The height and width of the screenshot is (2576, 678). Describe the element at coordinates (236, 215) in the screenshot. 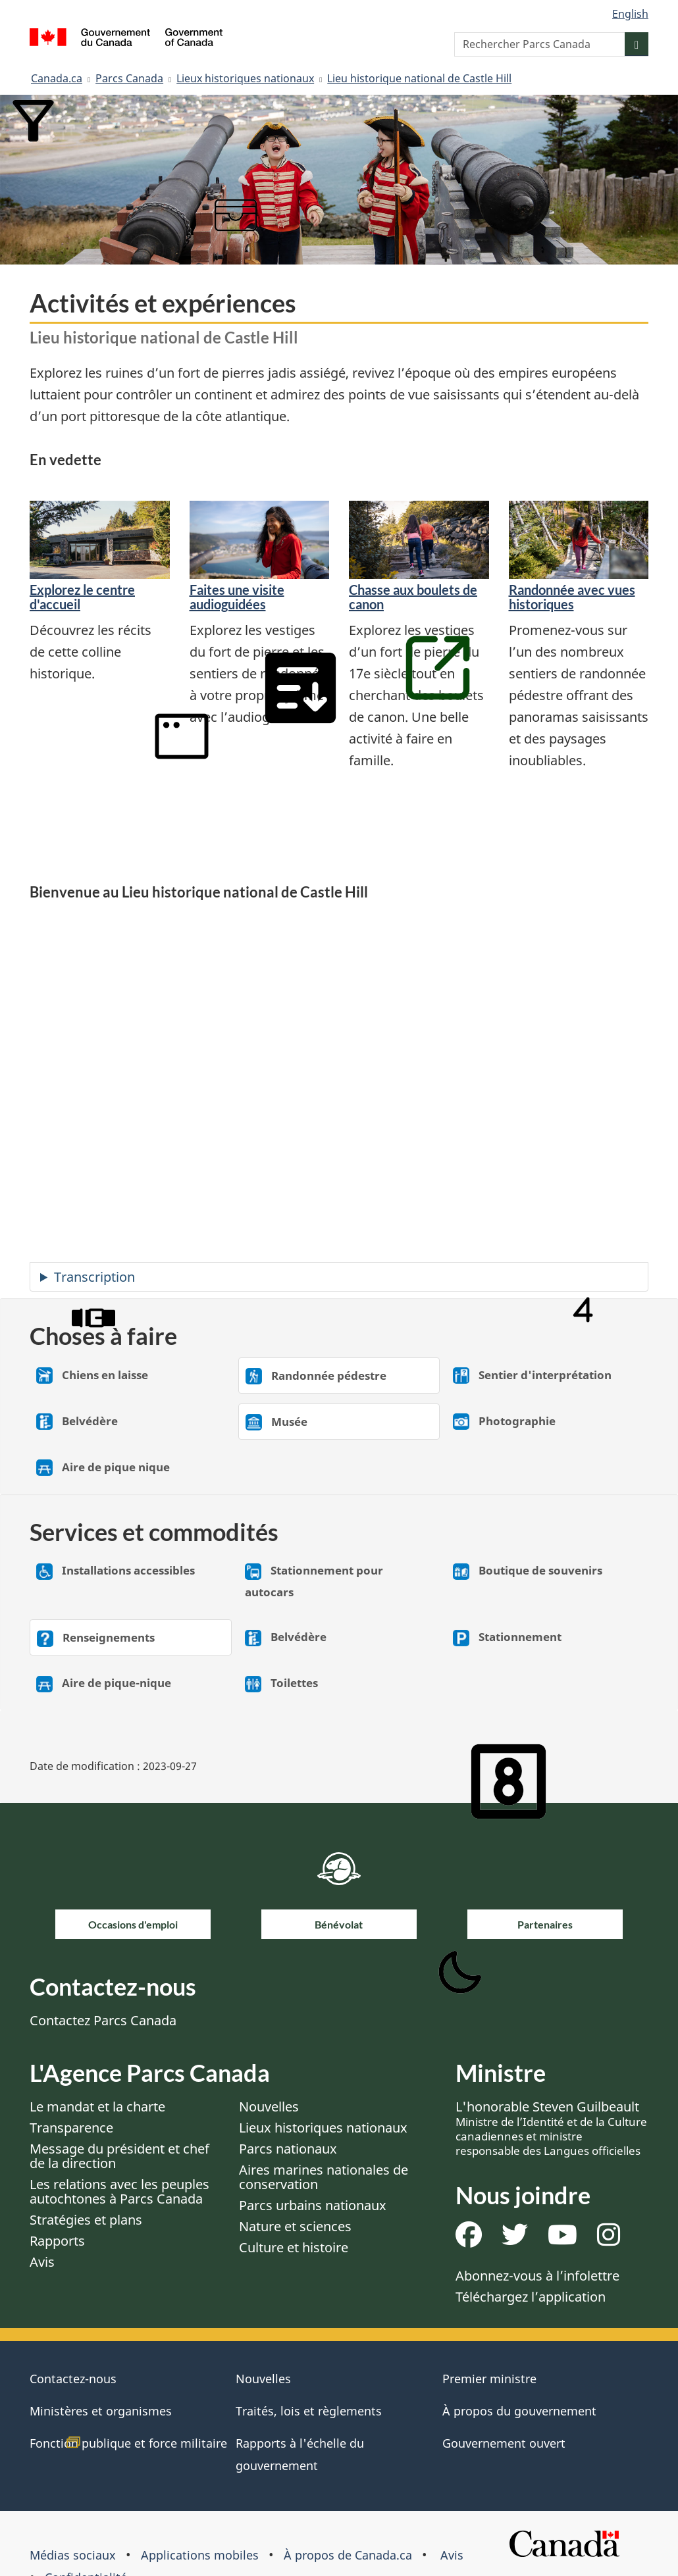

I see `access your wallet or saved payment methods` at that location.